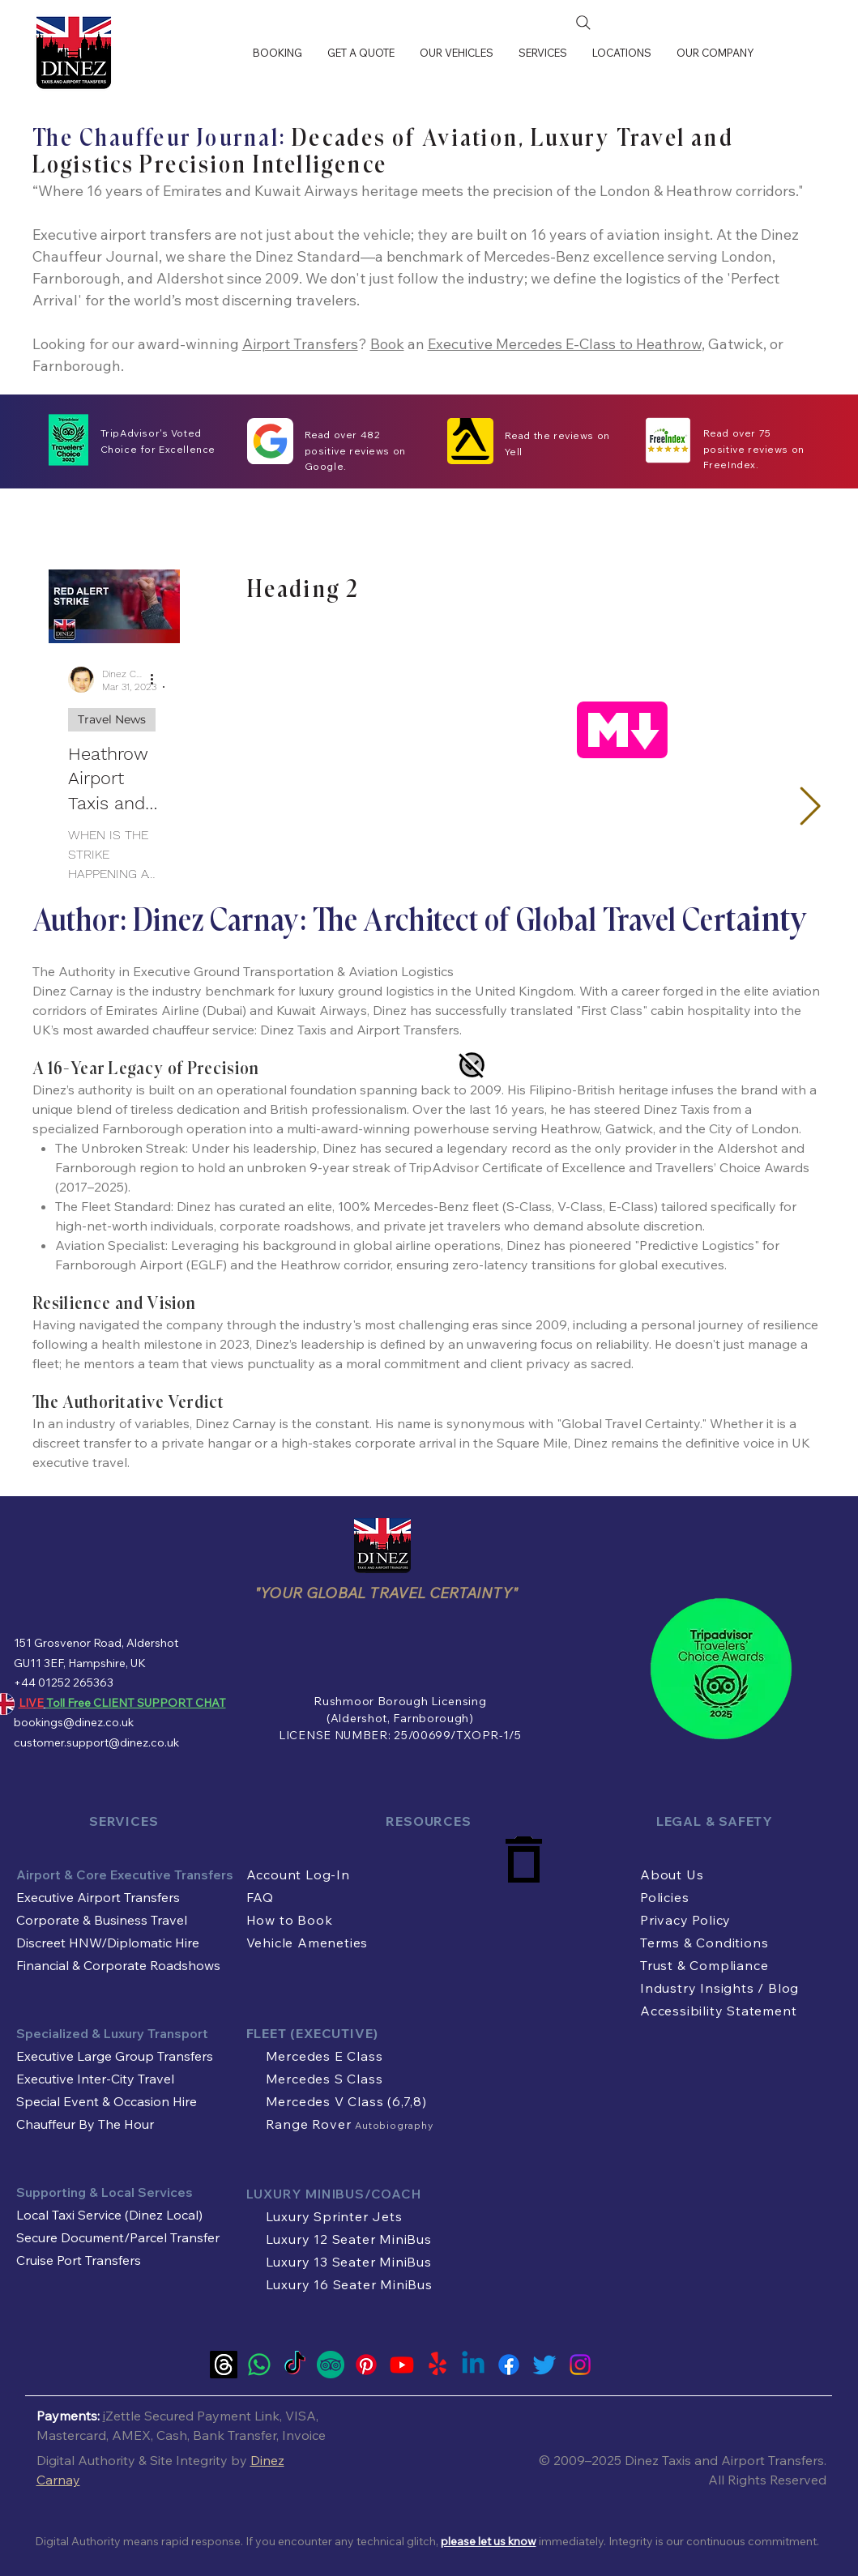  I want to click on navigate to the next item or page, so click(809, 806).